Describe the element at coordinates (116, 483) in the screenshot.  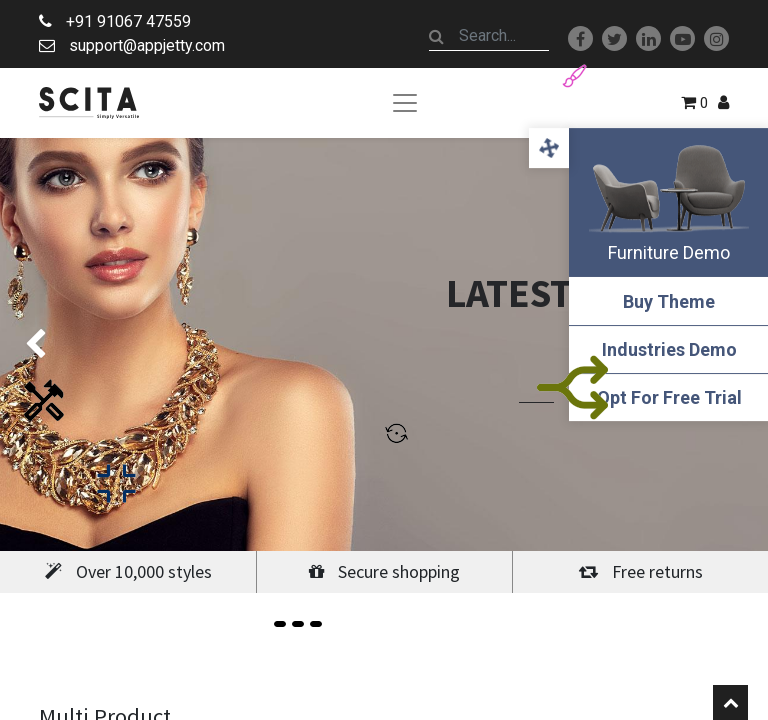
I see `exit fullscreen mode` at that location.